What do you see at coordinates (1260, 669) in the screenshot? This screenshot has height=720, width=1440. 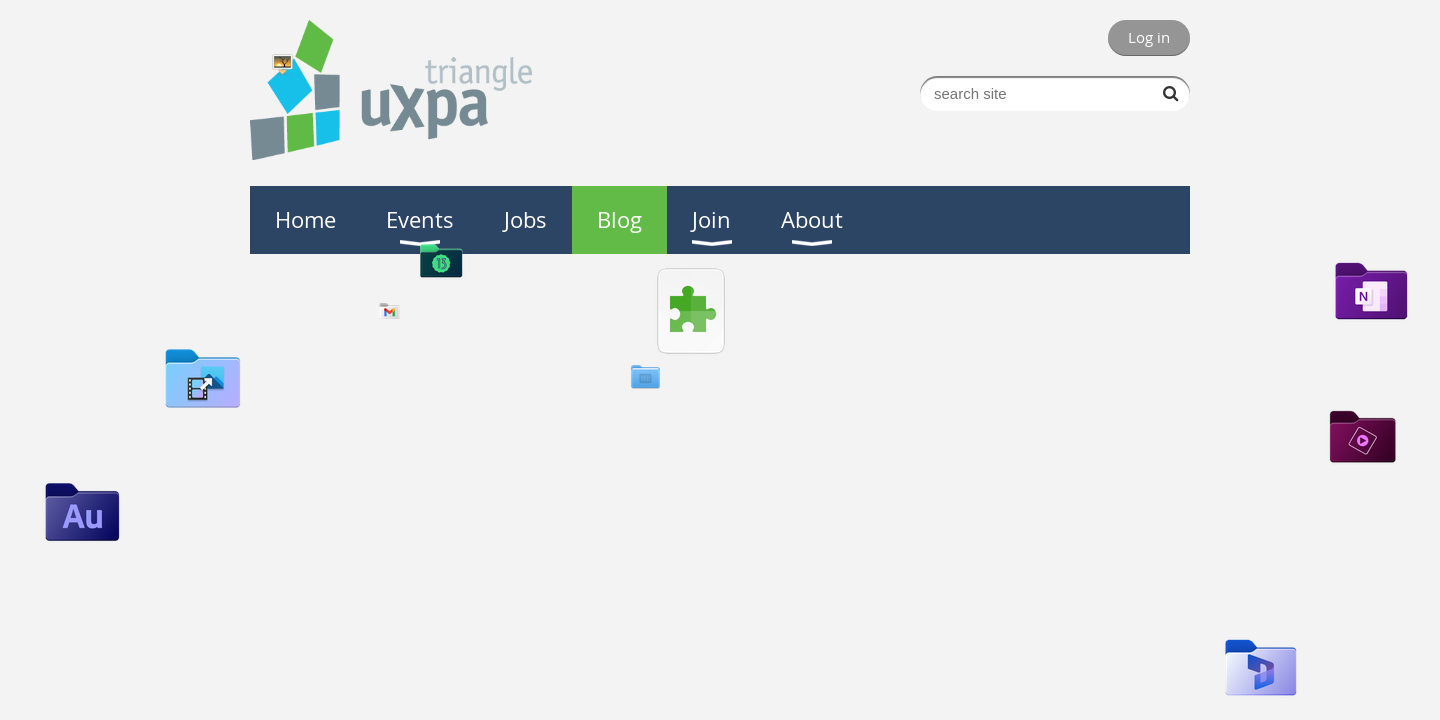 I see `open microsoft dynamics 365 for phones folder` at bounding box center [1260, 669].